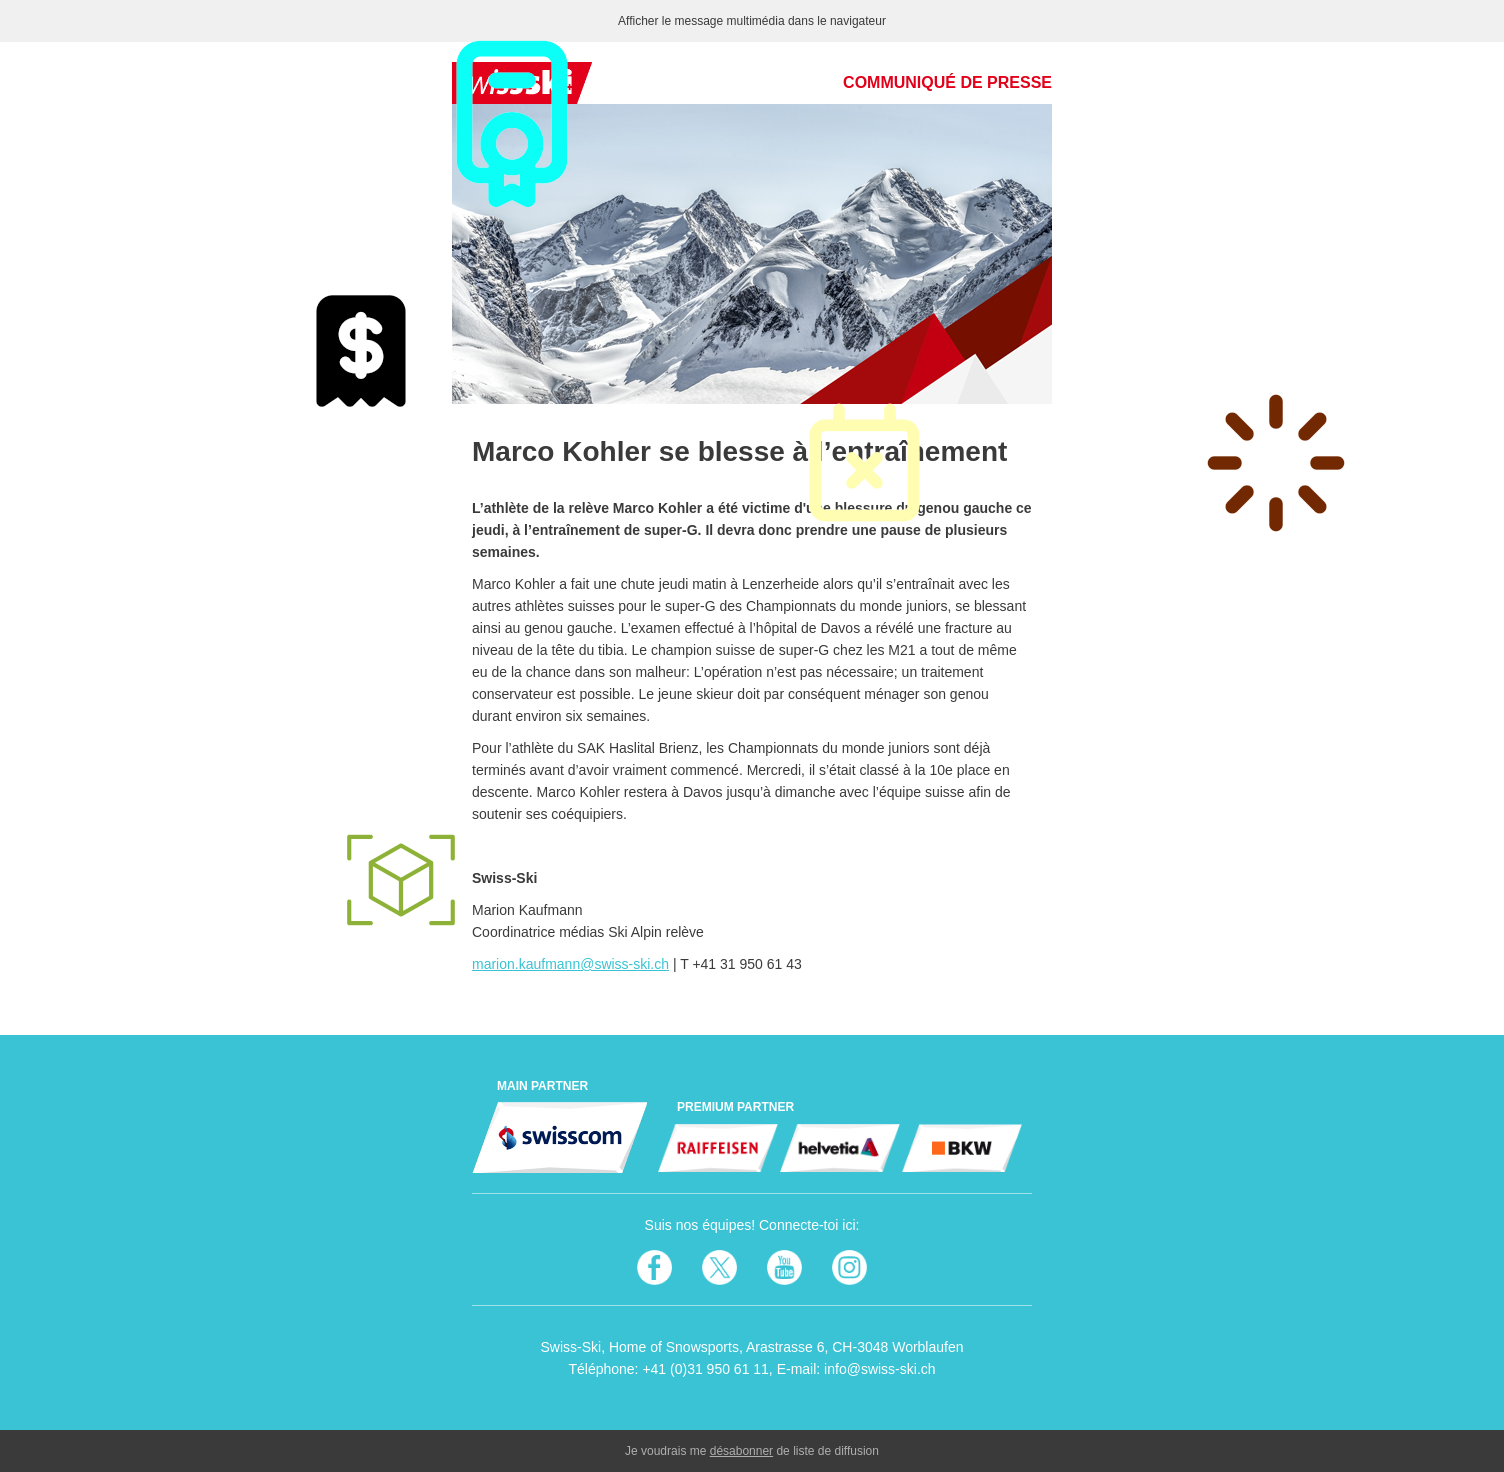  What do you see at coordinates (864, 466) in the screenshot?
I see `cancel or remove a scheduled event` at bounding box center [864, 466].